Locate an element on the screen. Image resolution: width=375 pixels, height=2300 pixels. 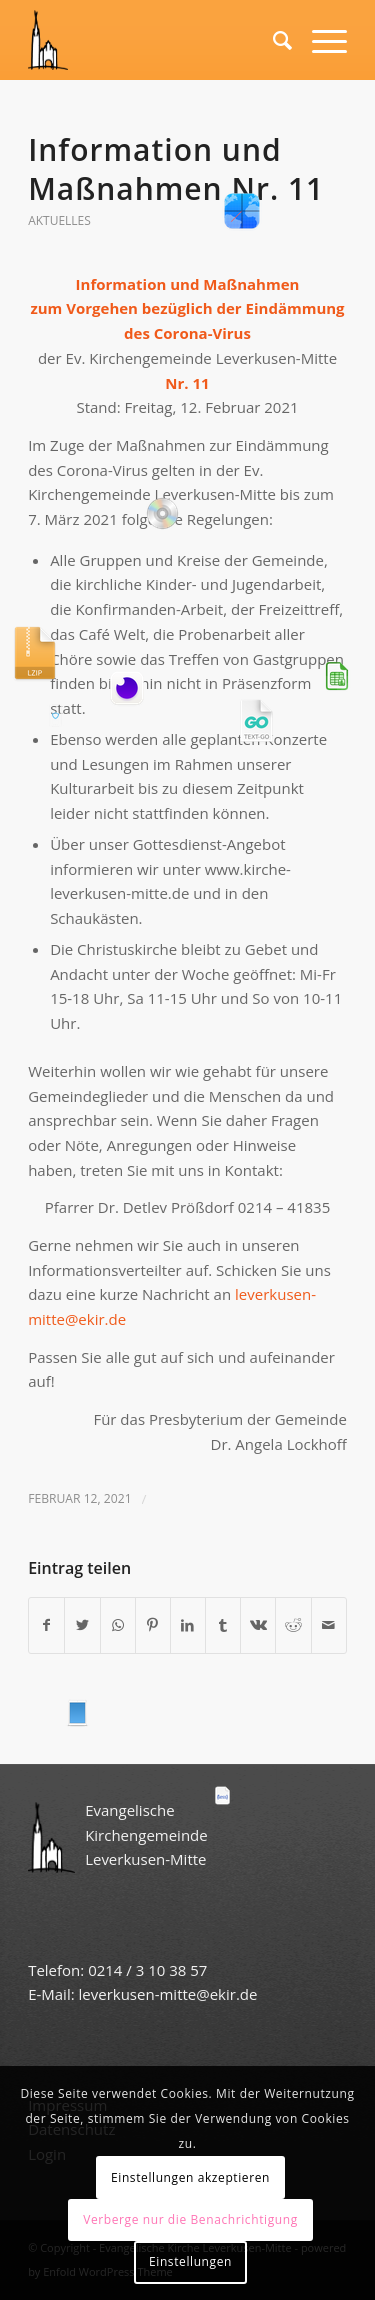
open insomnia api client is located at coordinates (127, 688).